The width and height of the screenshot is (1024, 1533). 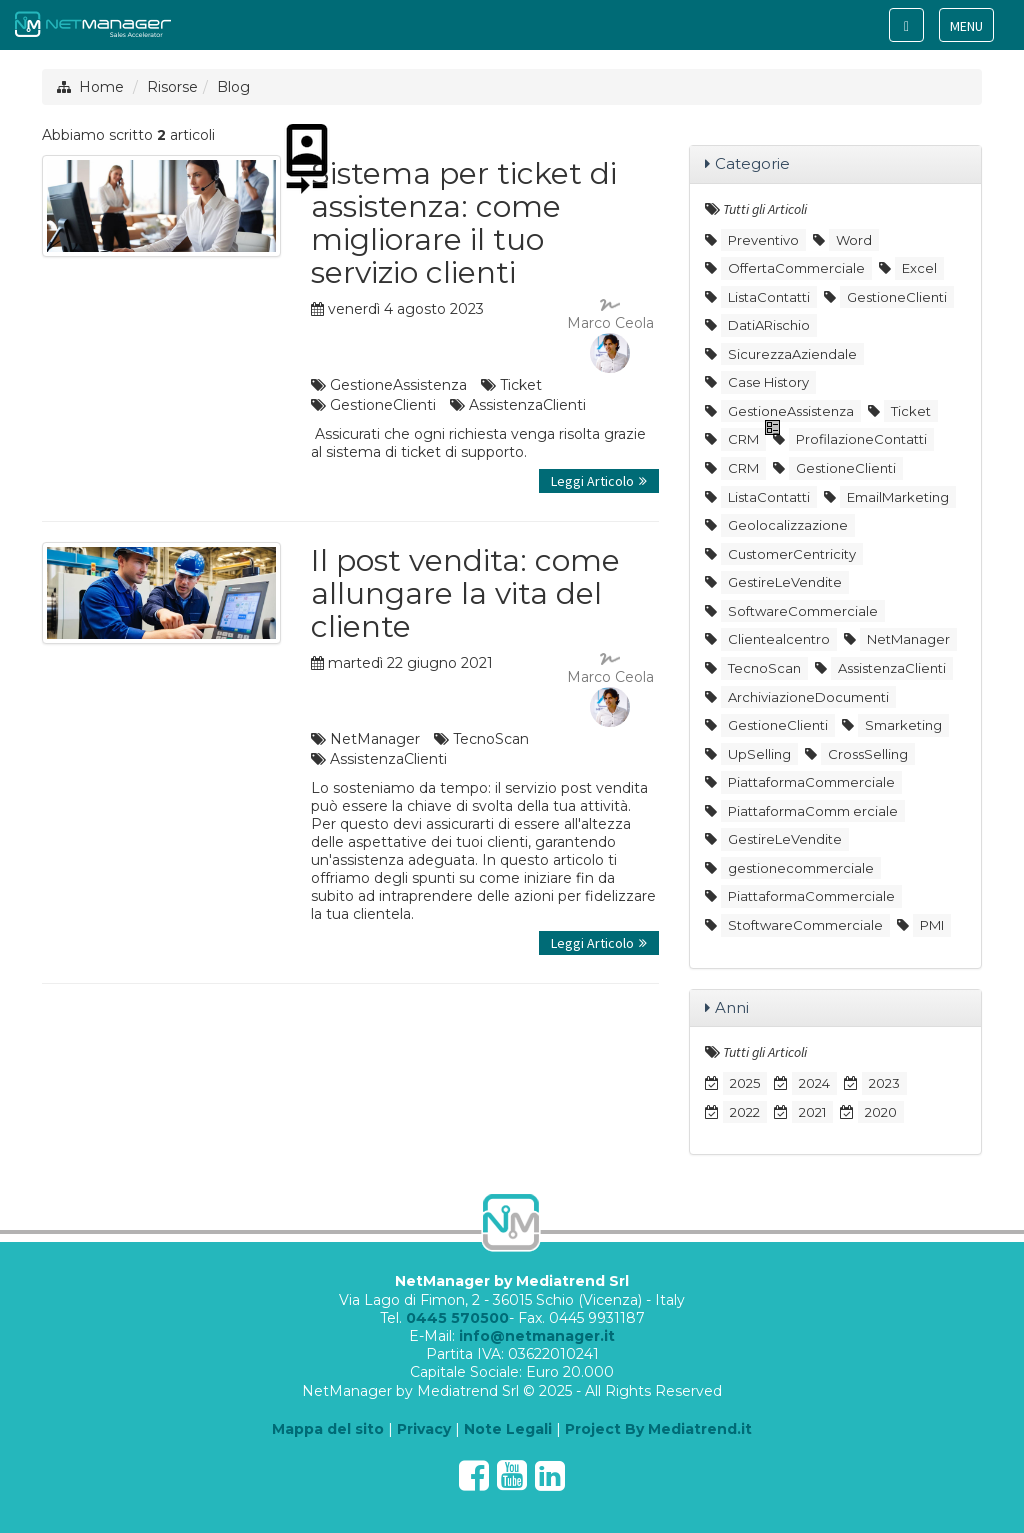 I want to click on view ballot or voting options, so click(x=772, y=427).